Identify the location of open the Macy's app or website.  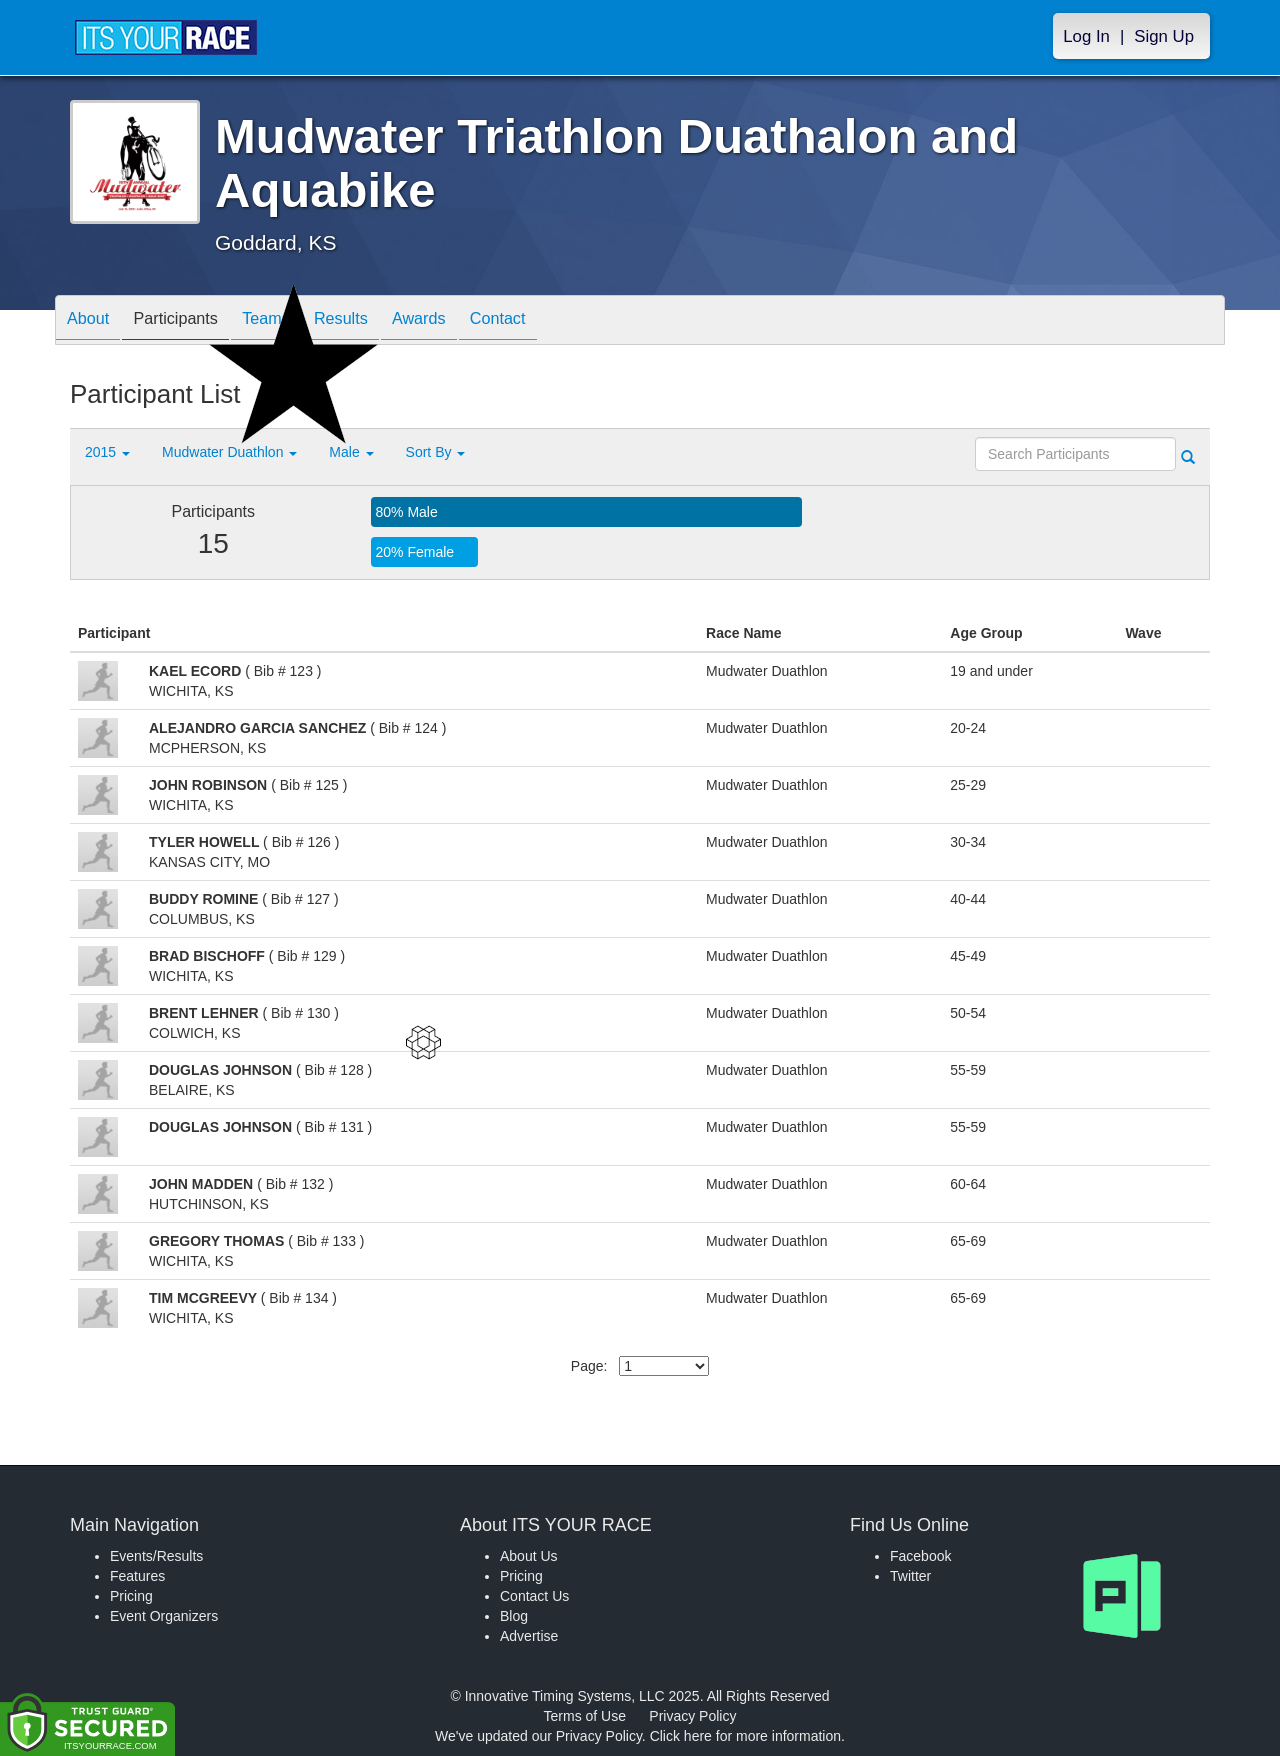
(293, 363).